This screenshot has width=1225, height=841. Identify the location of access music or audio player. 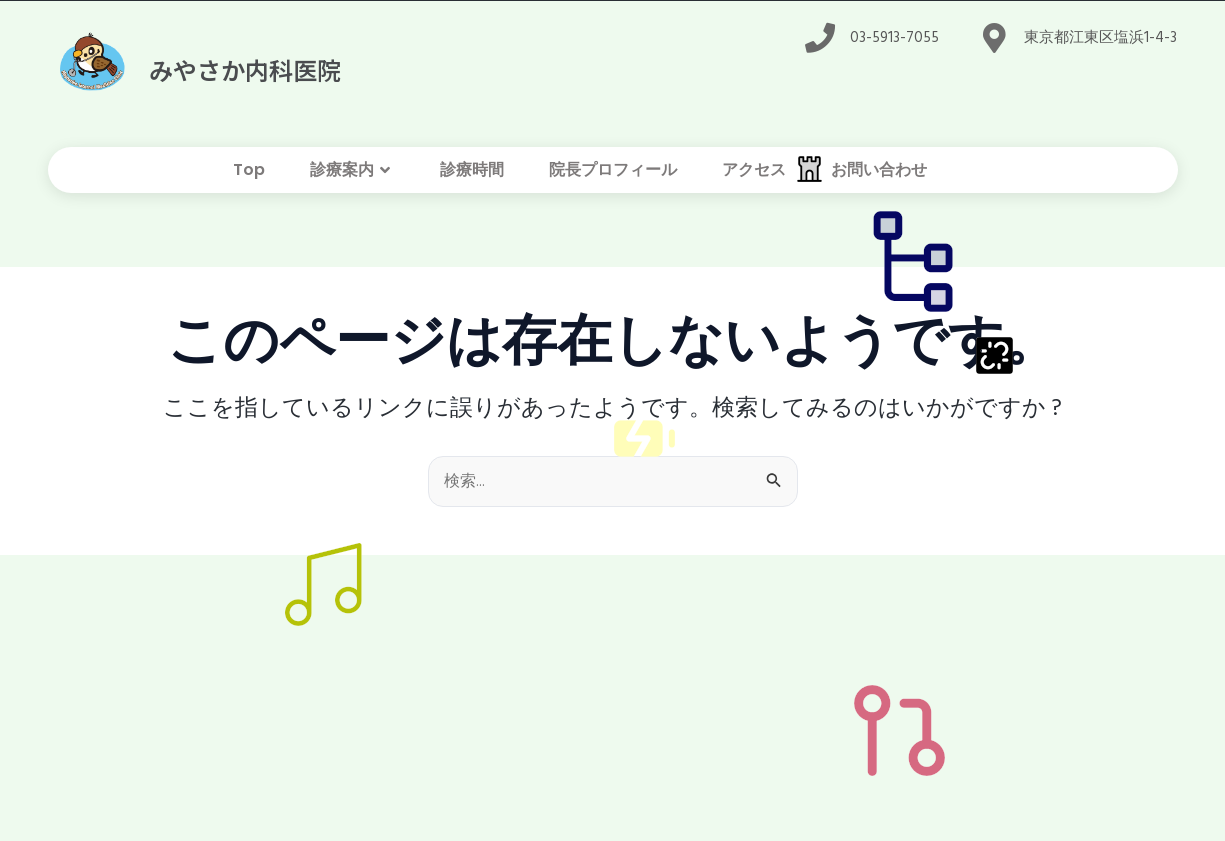
(328, 586).